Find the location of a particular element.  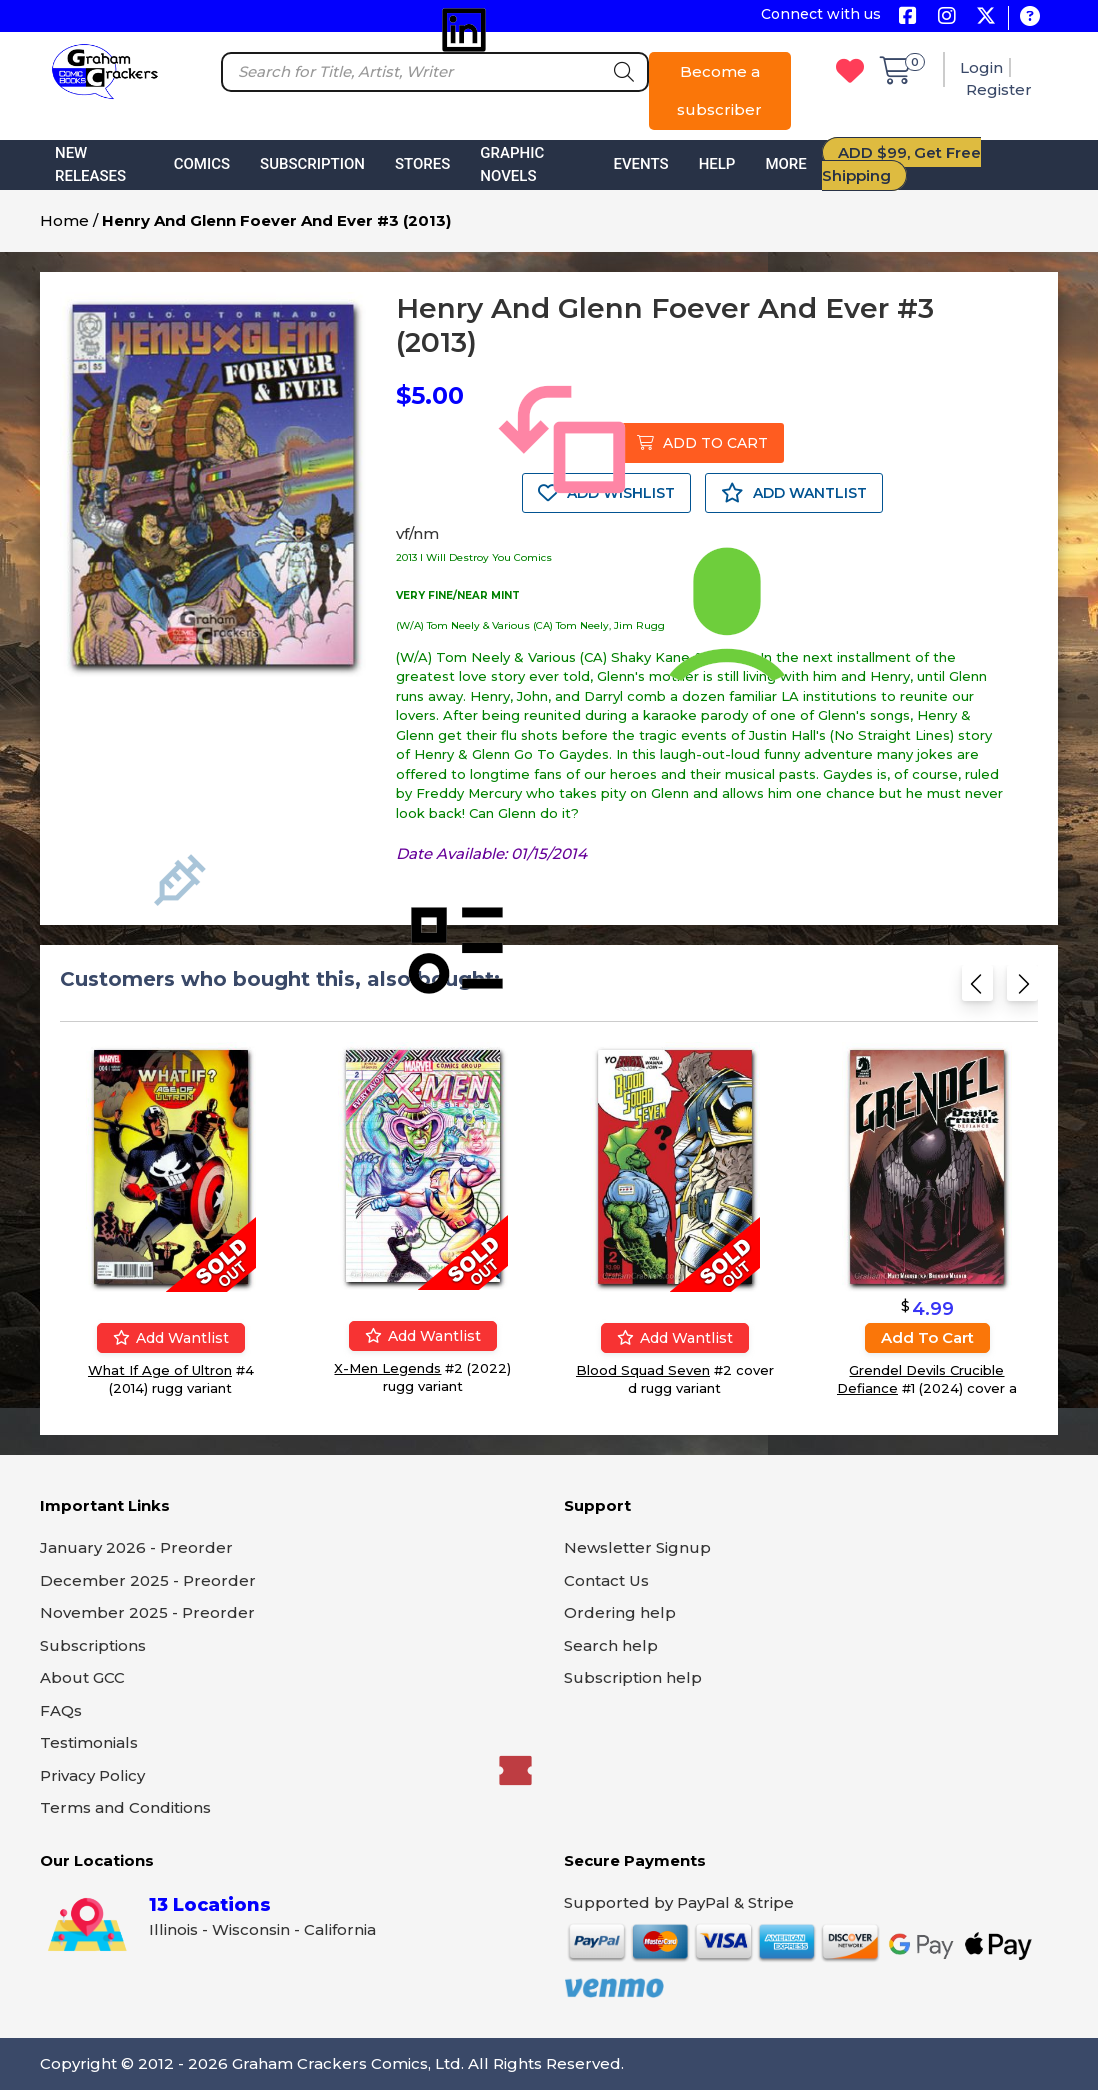

view list with mixed content types is located at coordinates (457, 948).